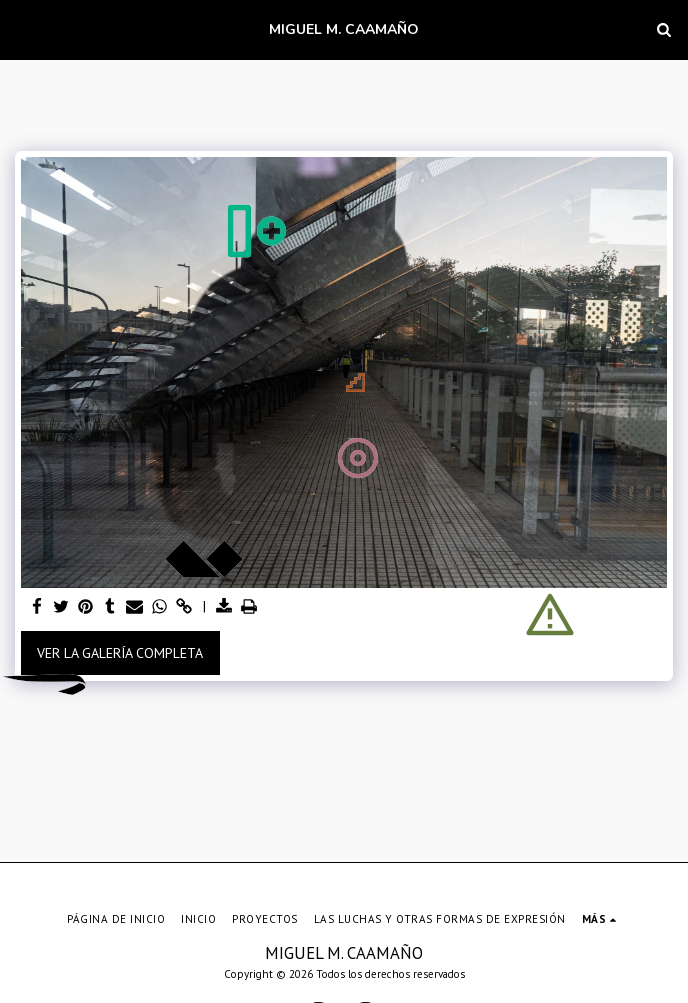 The image size is (688, 1003). I want to click on view music album or disc, so click(358, 458).